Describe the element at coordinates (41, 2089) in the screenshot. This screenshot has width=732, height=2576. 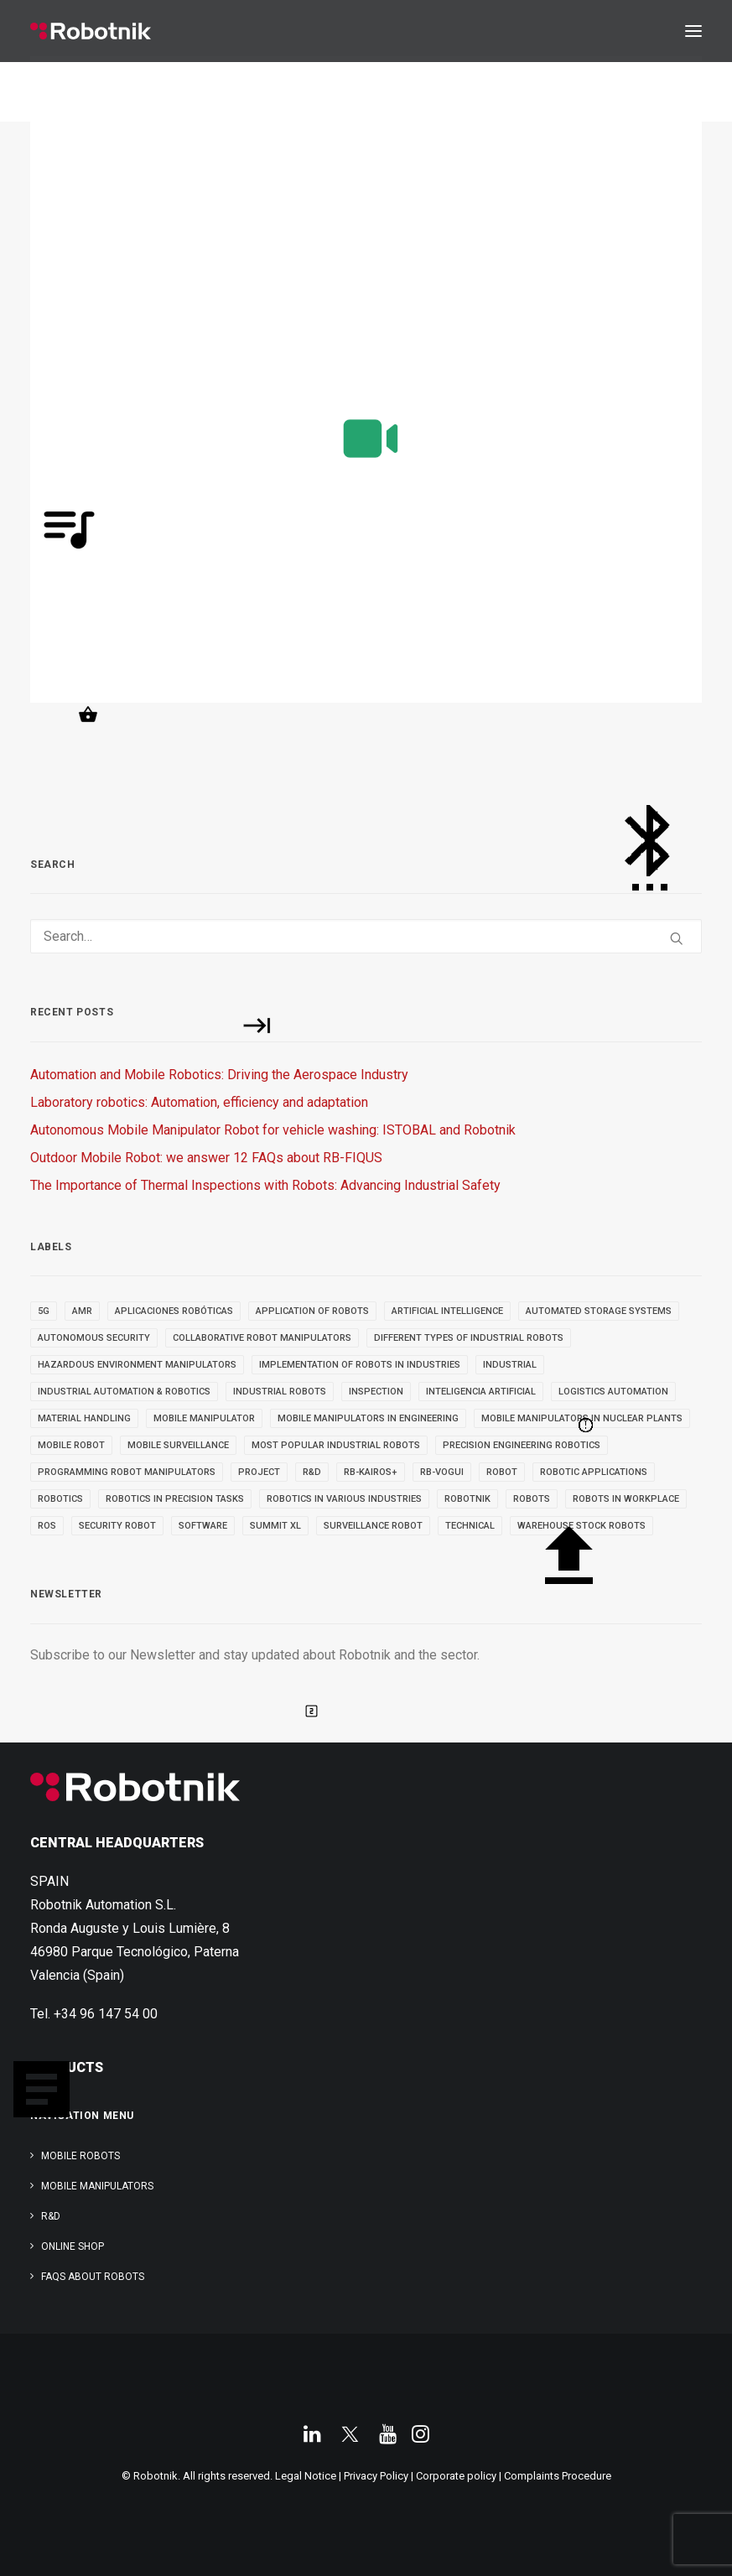
I see `view article or document` at that location.